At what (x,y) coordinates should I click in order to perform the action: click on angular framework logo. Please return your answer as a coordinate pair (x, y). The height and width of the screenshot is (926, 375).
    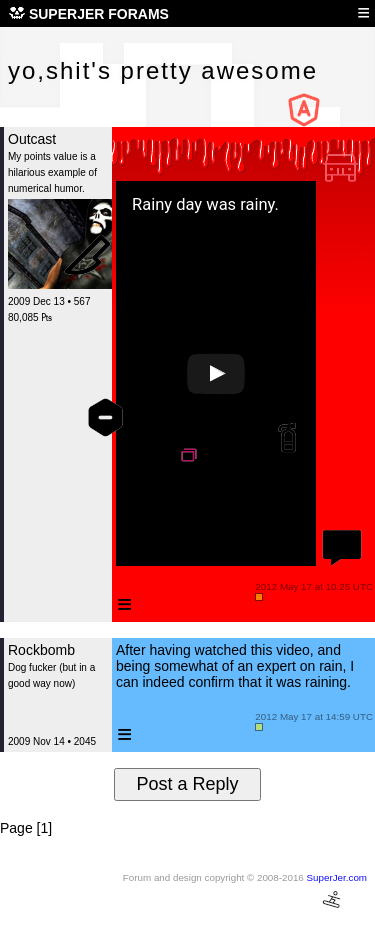
    Looking at the image, I should click on (304, 110).